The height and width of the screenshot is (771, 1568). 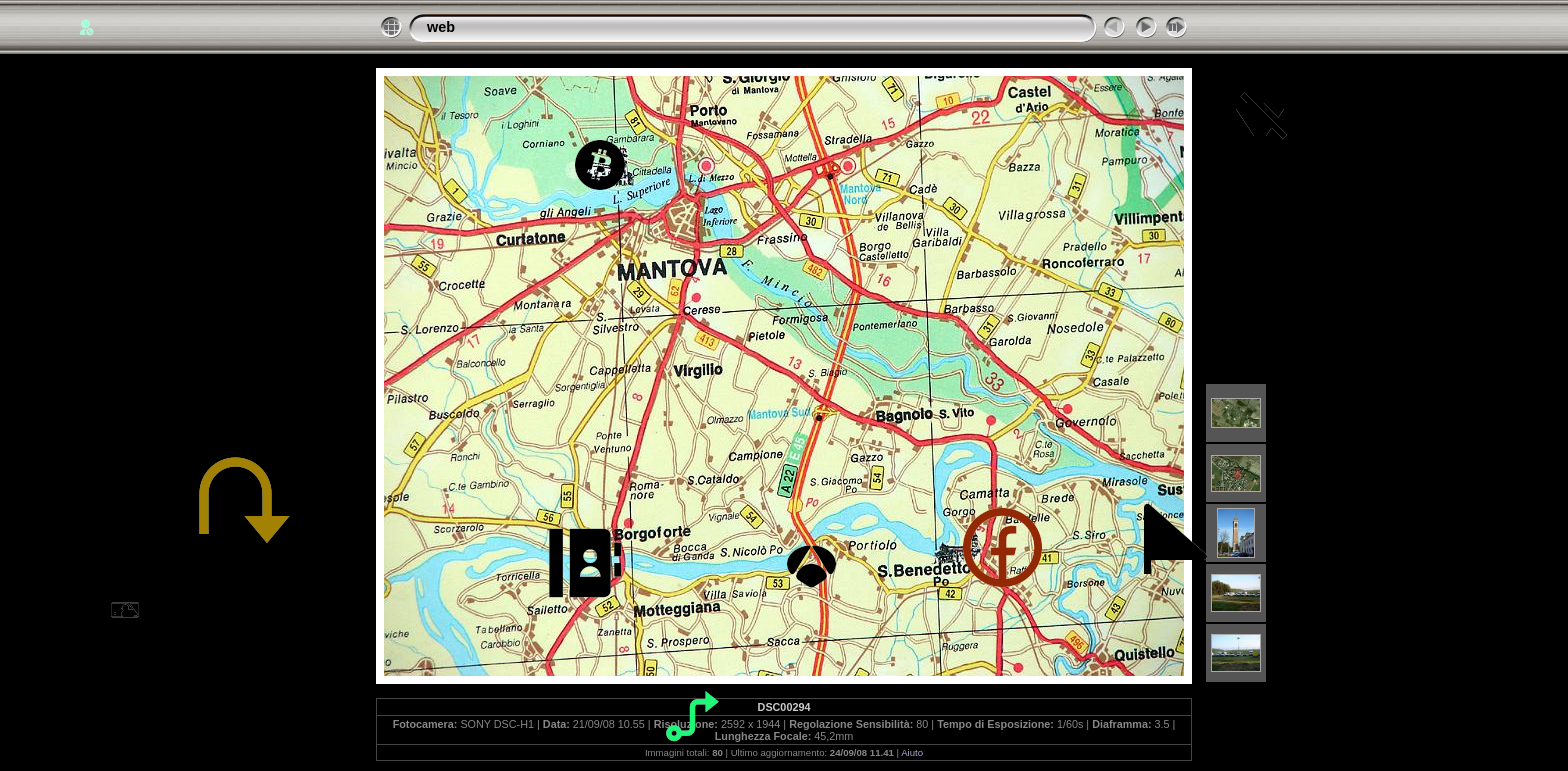 What do you see at coordinates (600, 165) in the screenshot?
I see `bitcoin cryptocurrency logo` at bounding box center [600, 165].